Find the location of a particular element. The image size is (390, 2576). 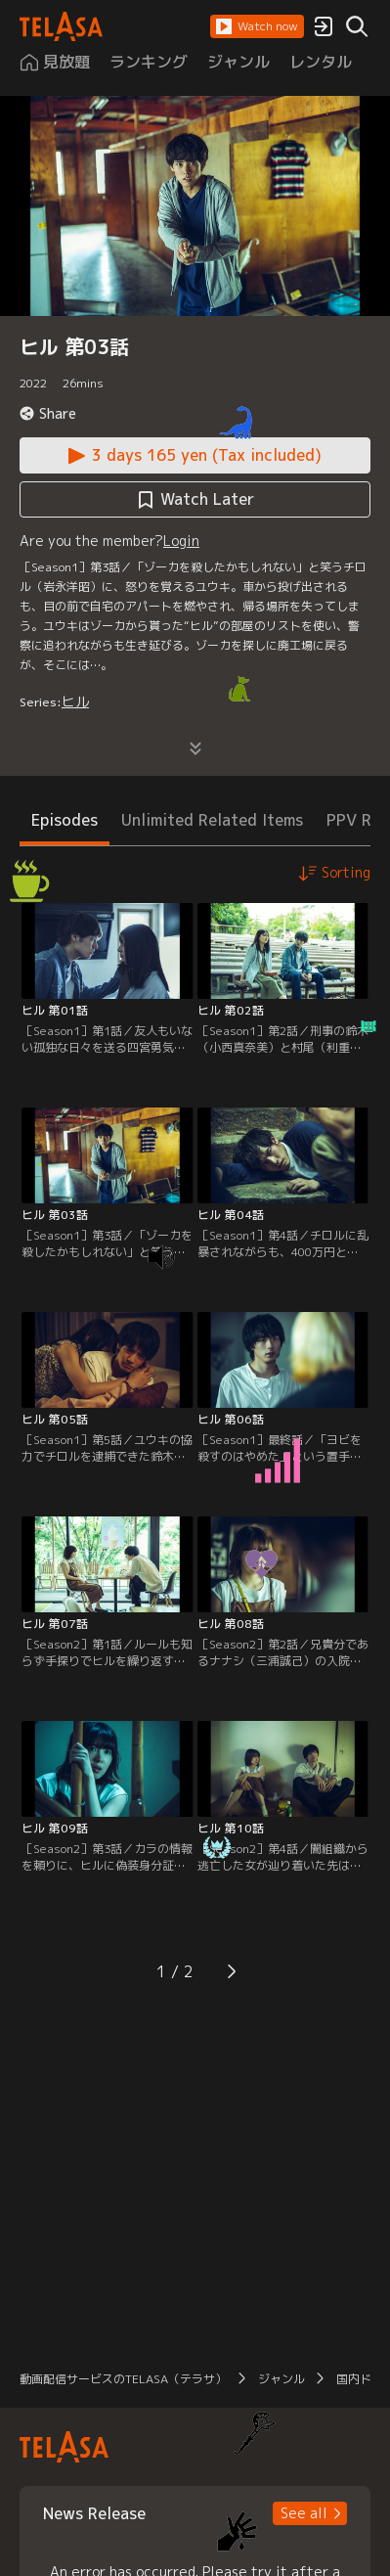

carnyx ancient war horn instrument icon is located at coordinates (253, 2433).